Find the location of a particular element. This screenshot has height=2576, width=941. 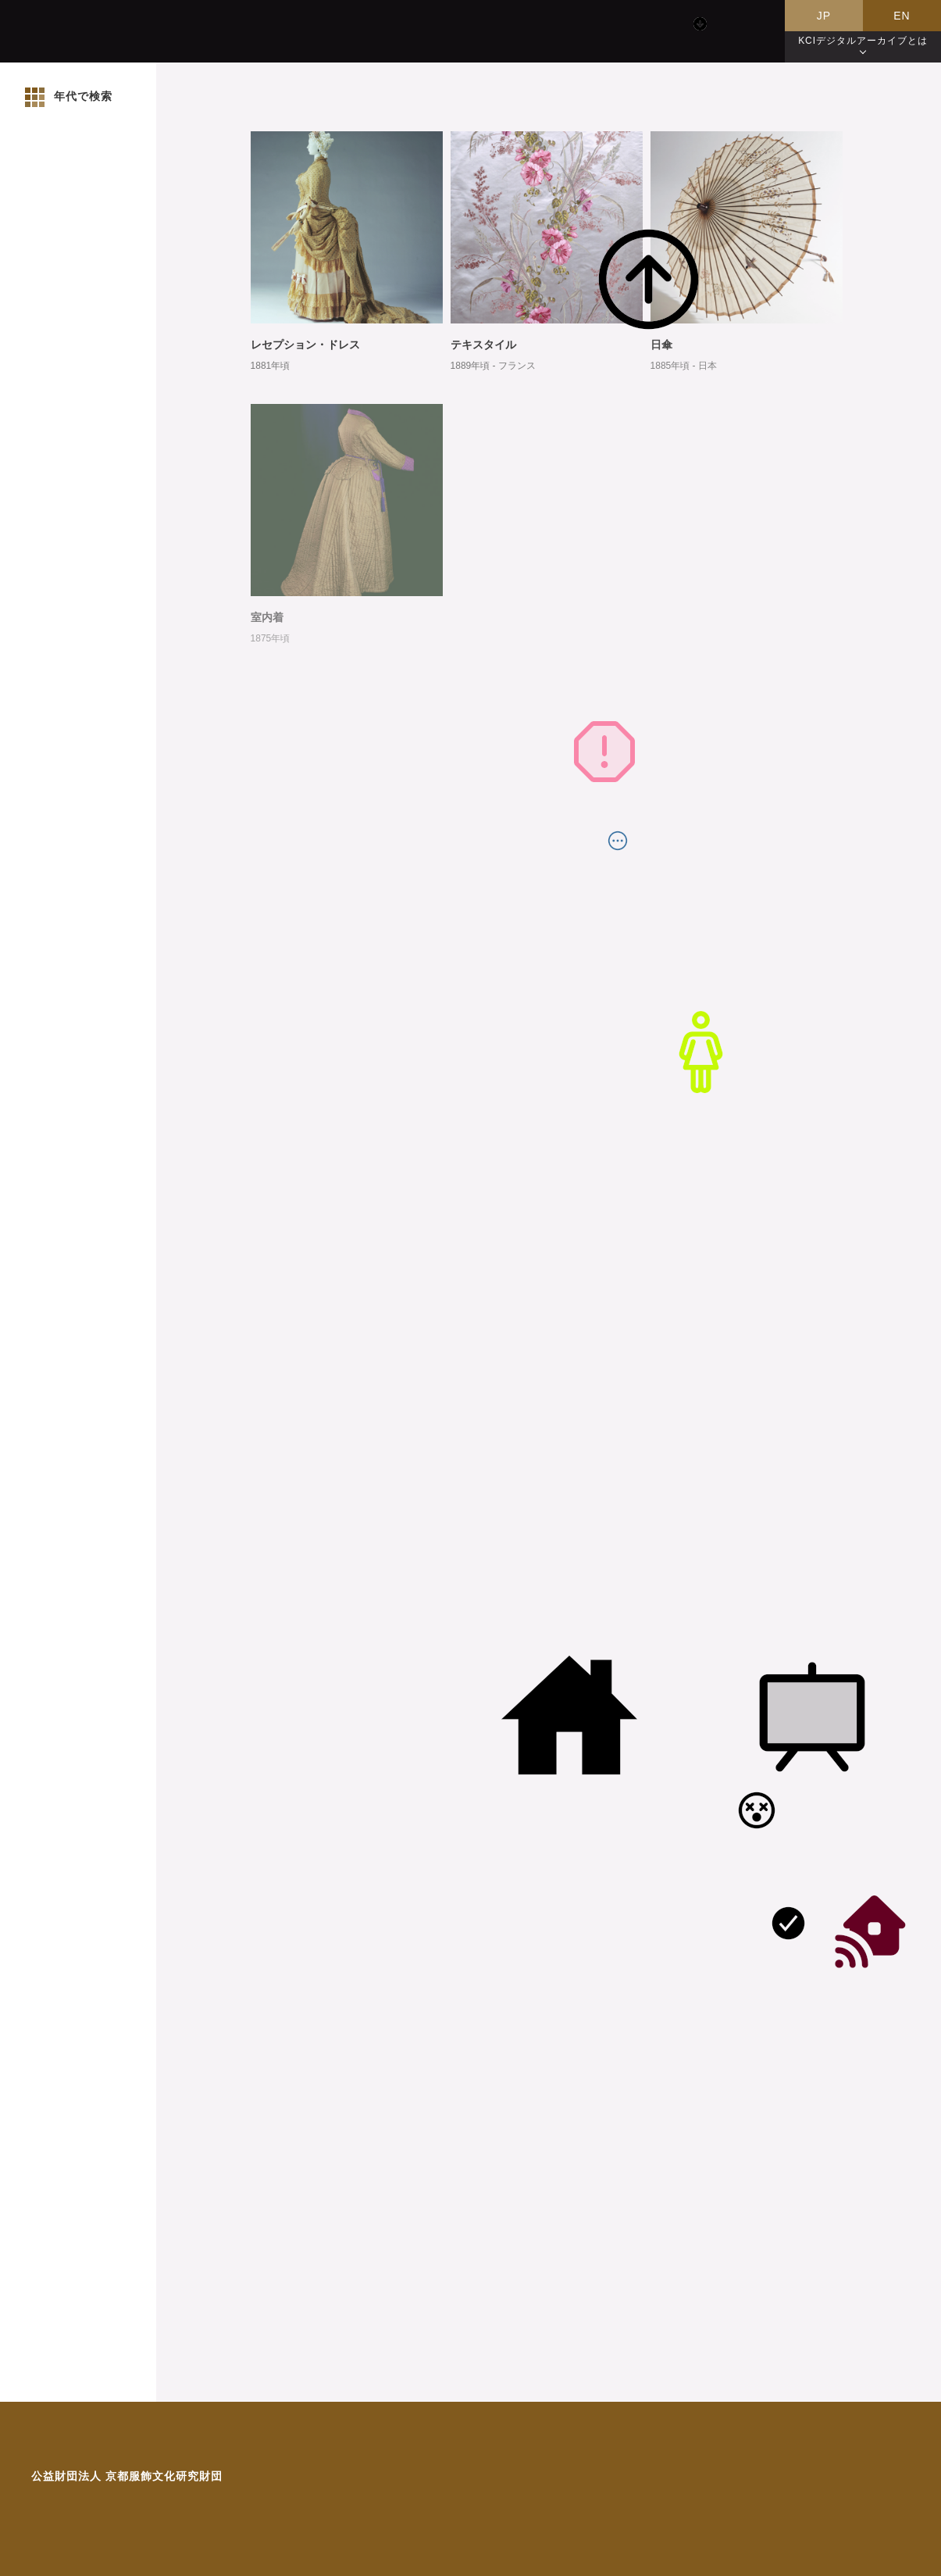

indicates women's restroom or facilities is located at coordinates (700, 1052).